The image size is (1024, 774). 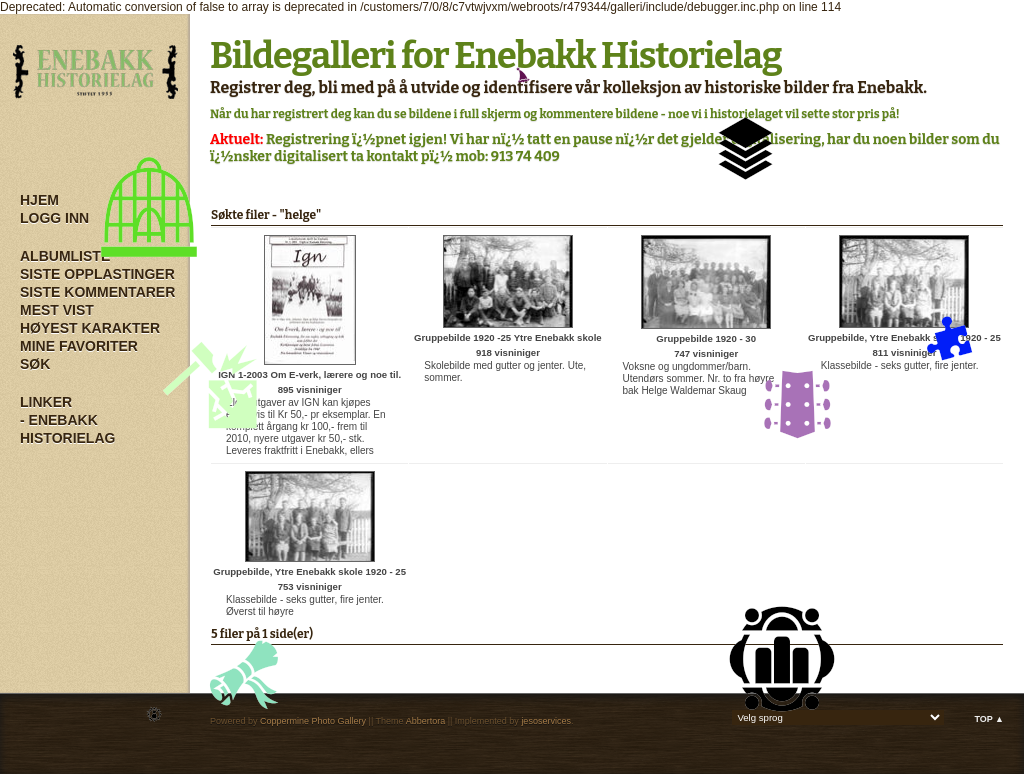 What do you see at coordinates (149, 207) in the screenshot?
I see `bird cage item or decoration in a game inventory` at bounding box center [149, 207].